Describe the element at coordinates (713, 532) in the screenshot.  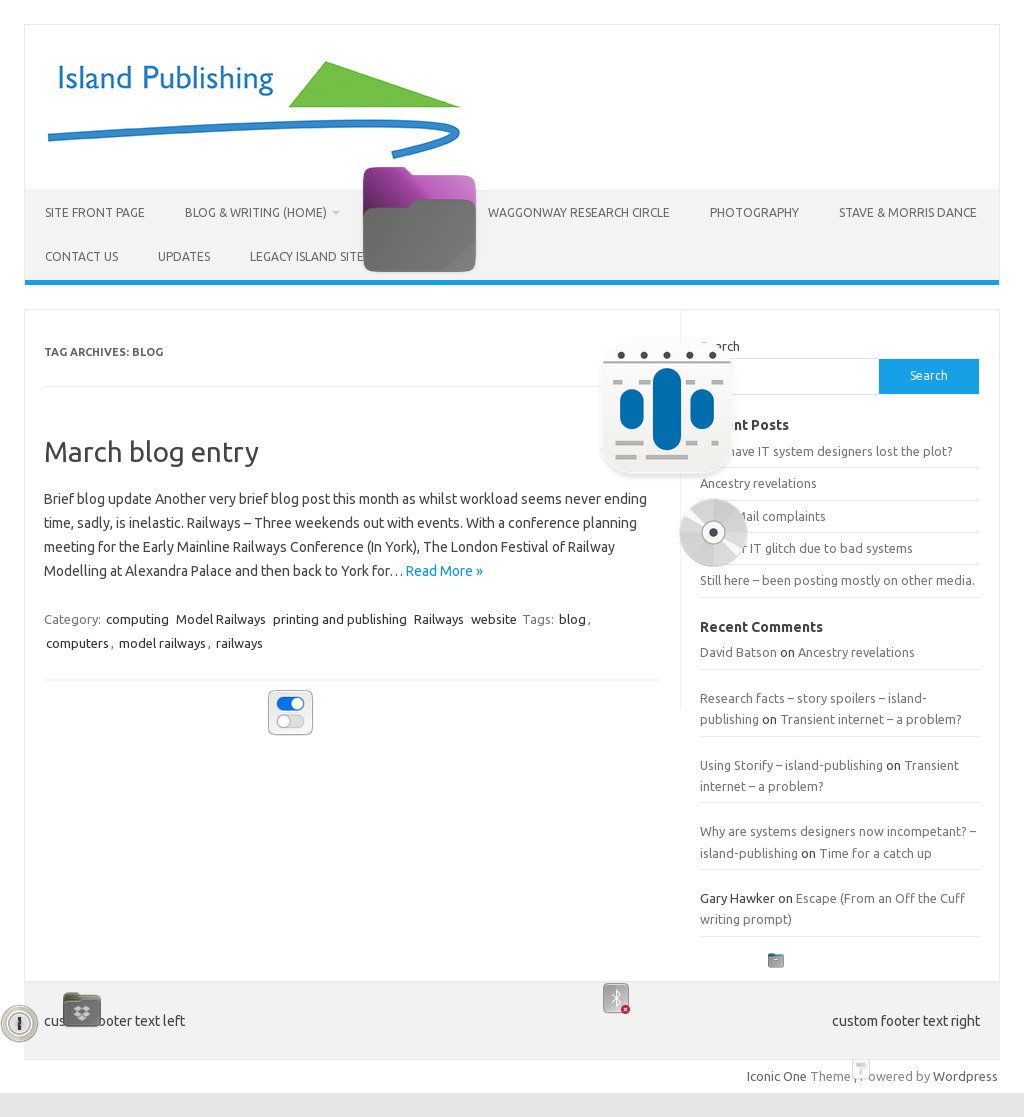
I see `access CD/DVD drive contents` at that location.